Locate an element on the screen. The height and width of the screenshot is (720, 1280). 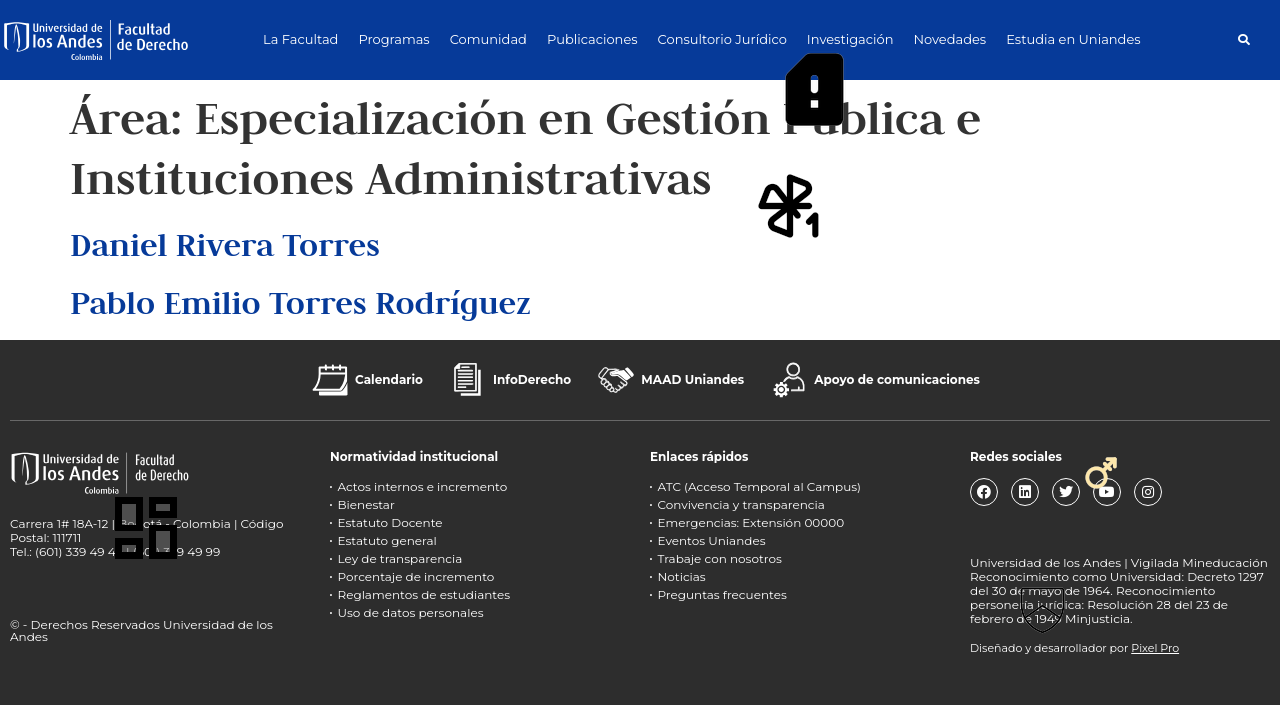
indicates an issue with the SD card is located at coordinates (814, 89).